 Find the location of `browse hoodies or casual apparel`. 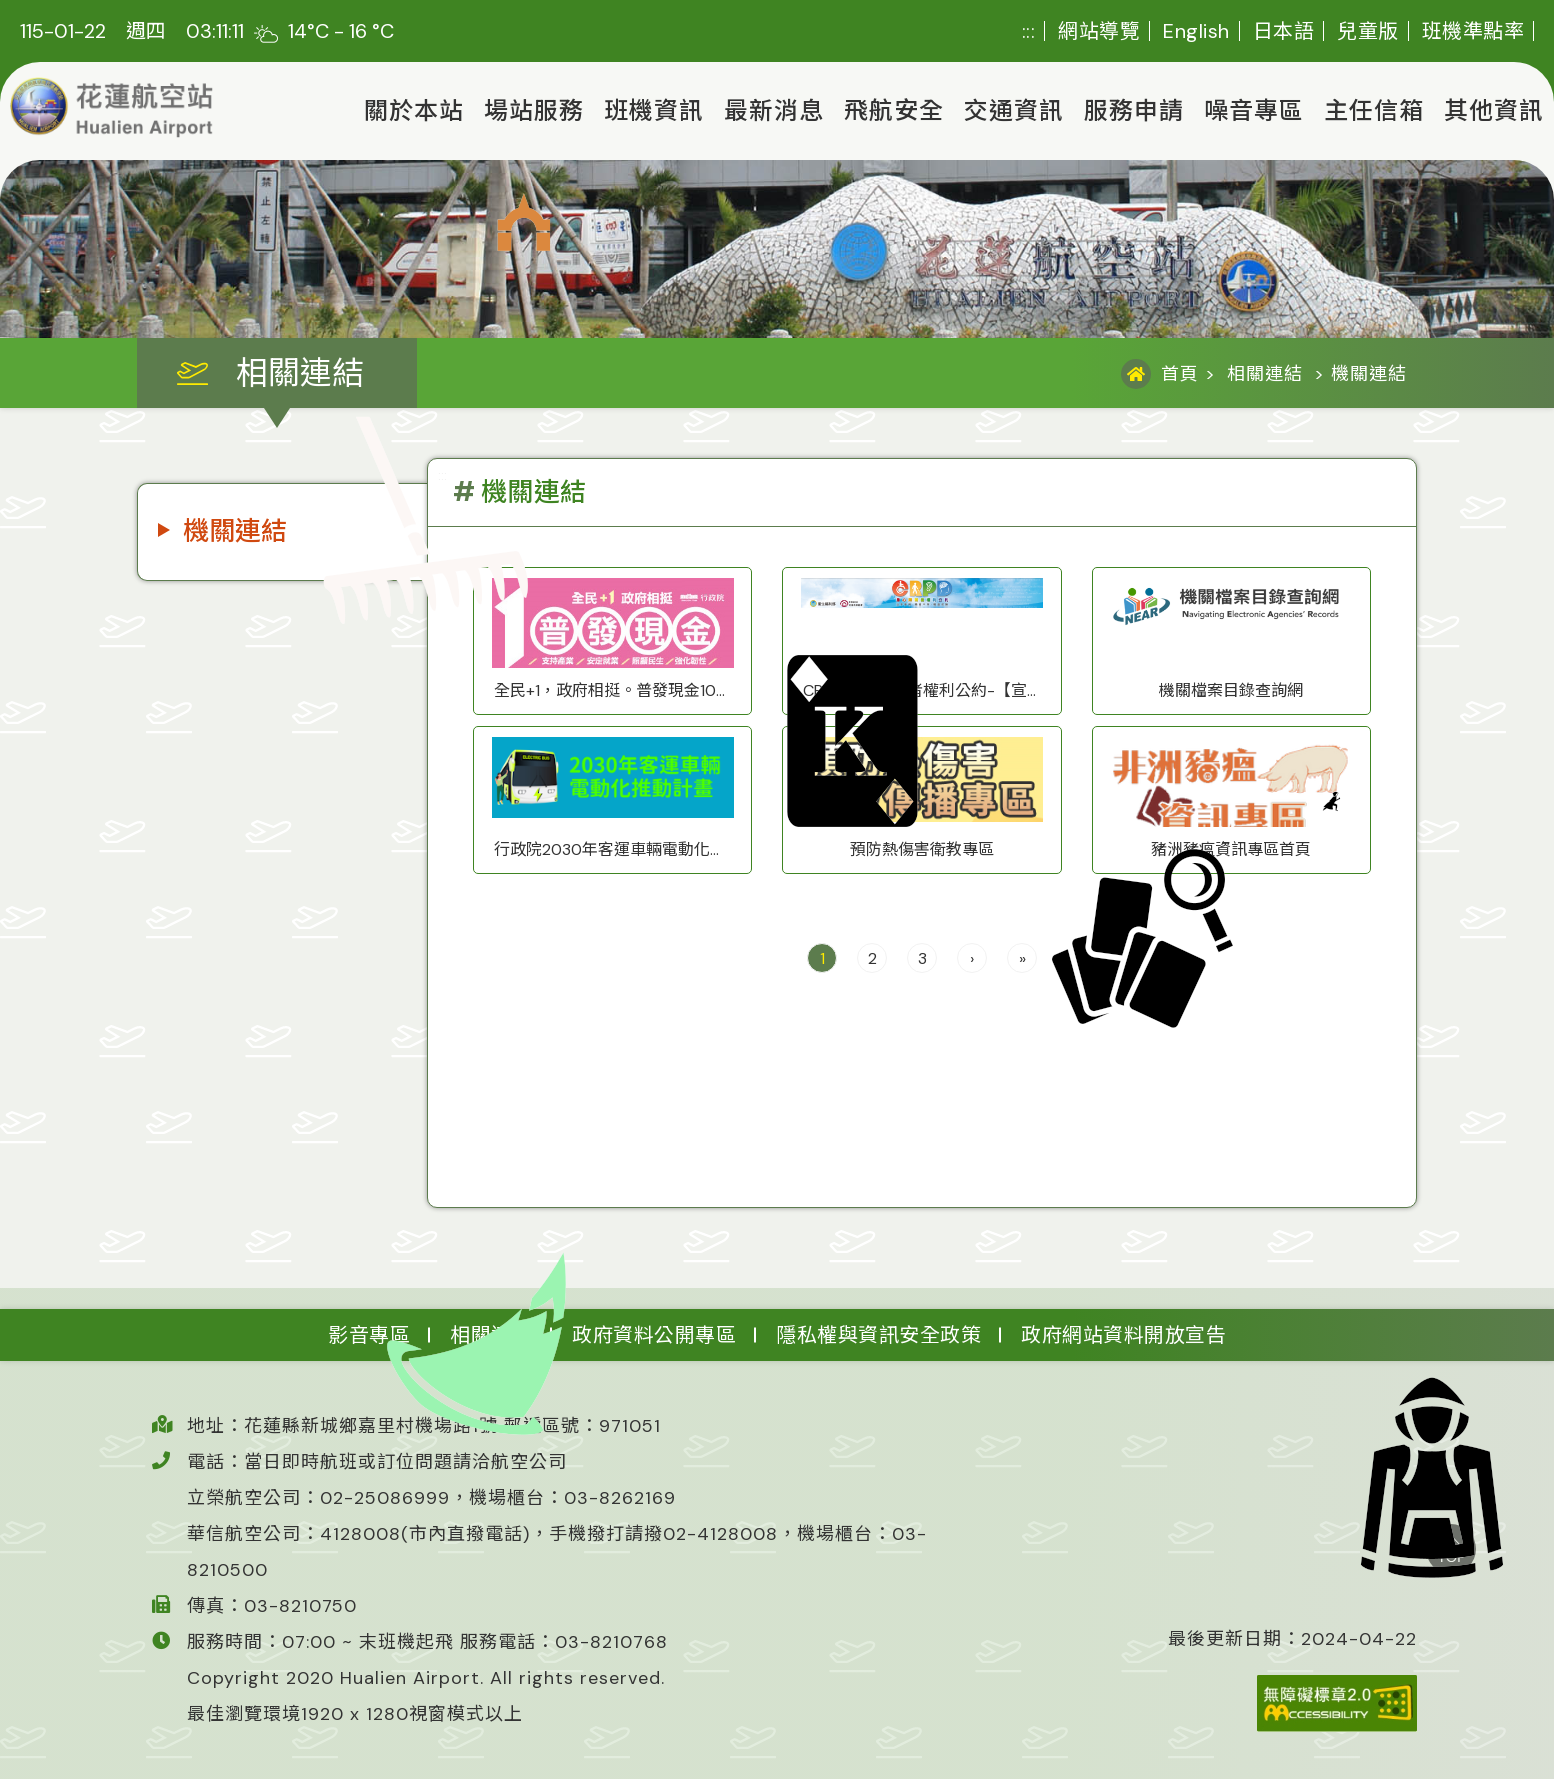

browse hoodies or casual apparel is located at coordinates (1432, 1476).